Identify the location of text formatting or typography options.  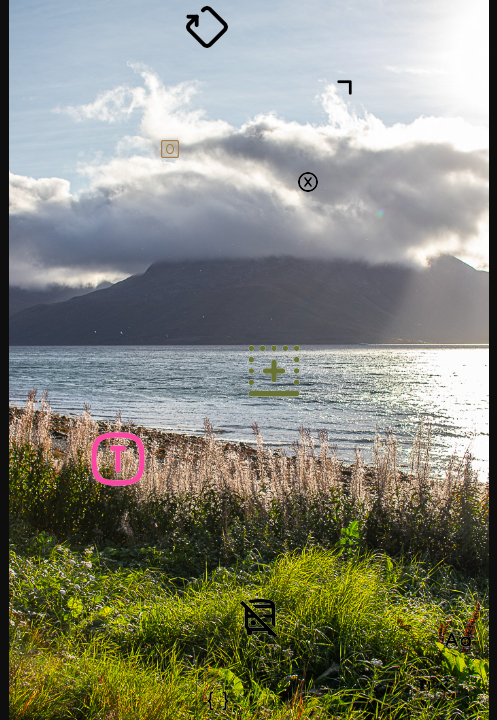
(118, 459).